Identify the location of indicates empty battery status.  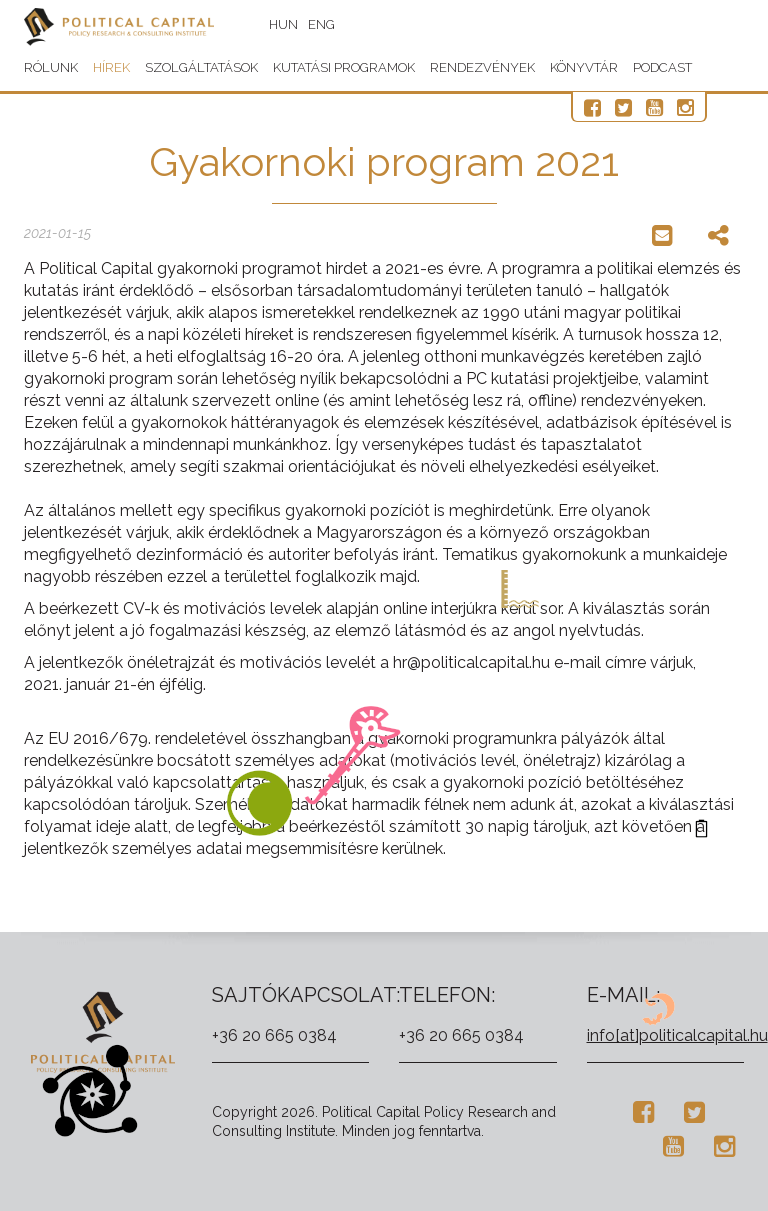
(701, 828).